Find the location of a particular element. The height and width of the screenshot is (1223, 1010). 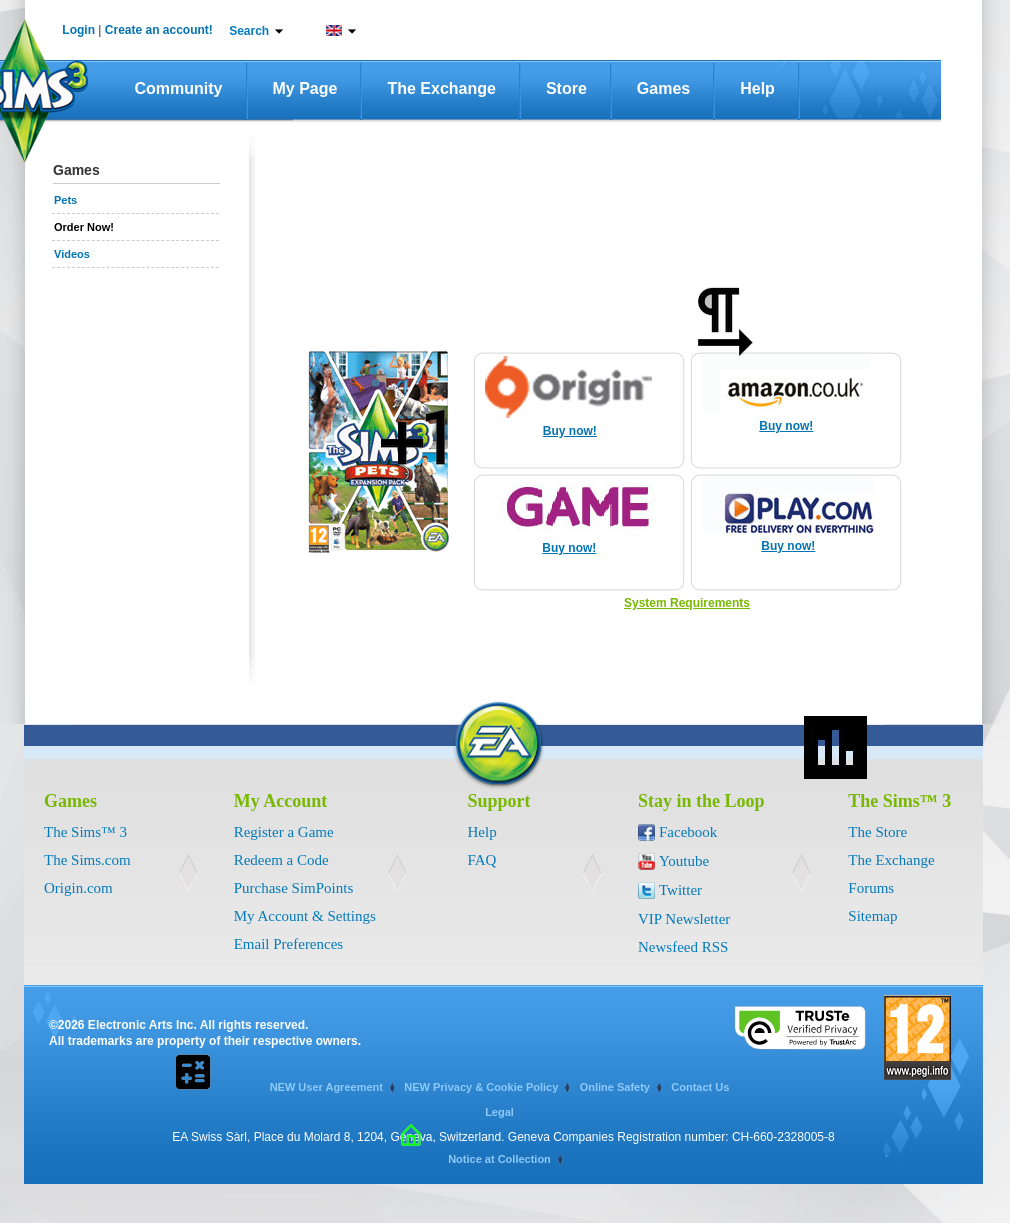

open the calculator app is located at coordinates (193, 1072).